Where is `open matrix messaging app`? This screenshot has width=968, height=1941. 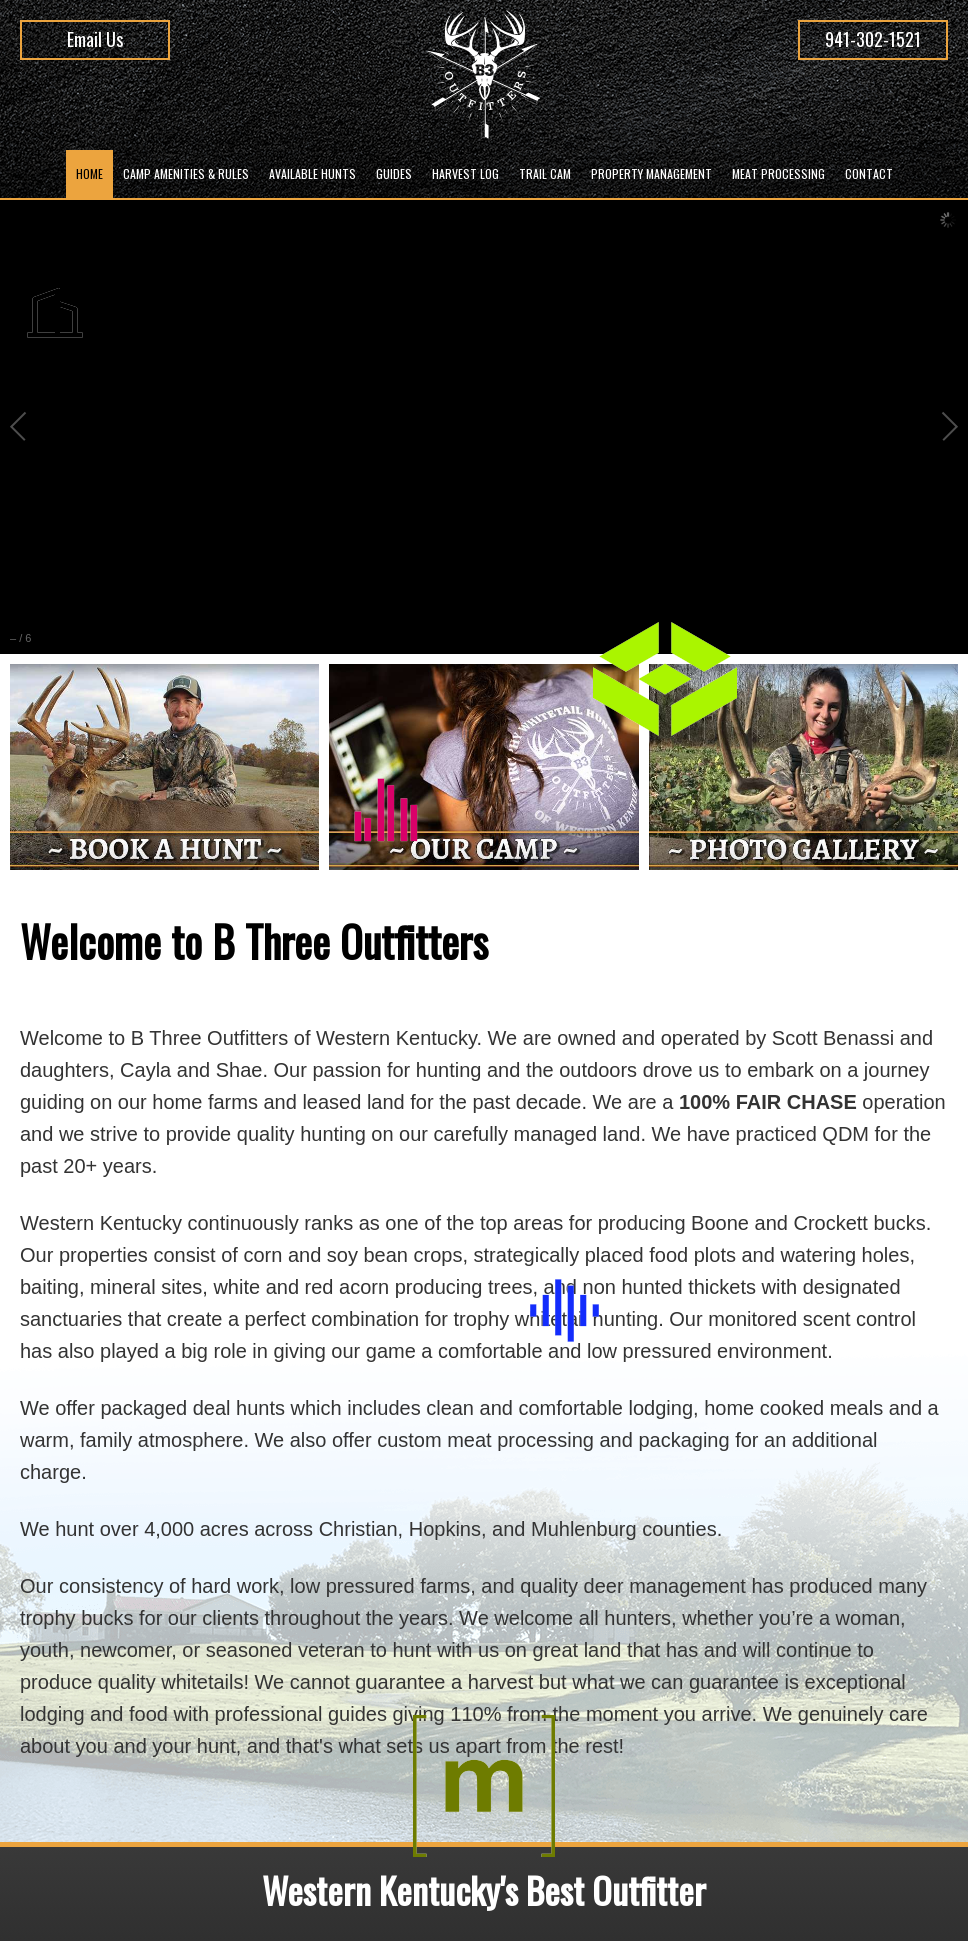
open matrix messaging app is located at coordinates (484, 1786).